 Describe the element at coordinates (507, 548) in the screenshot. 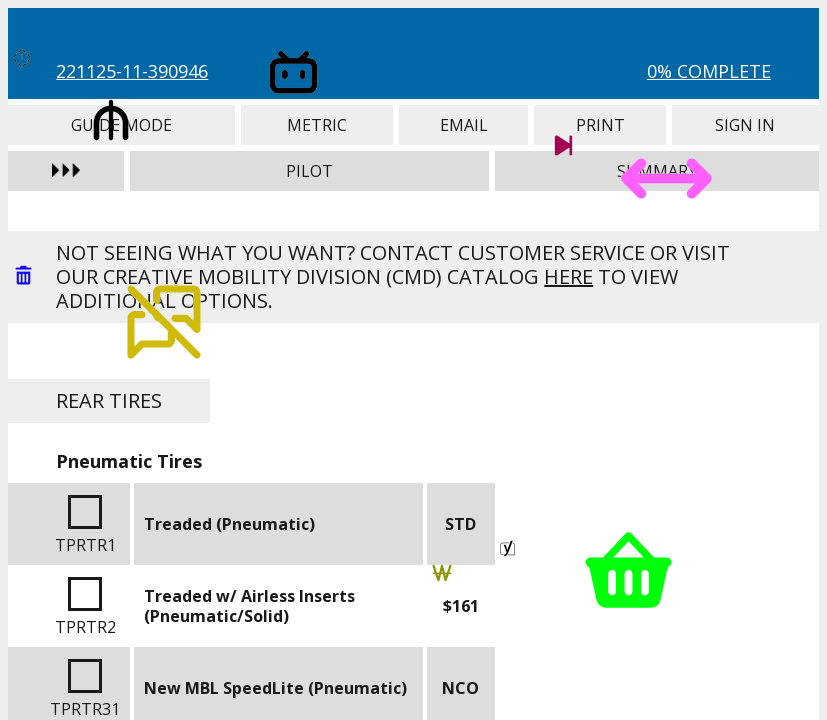

I see `yoast SEO plugin logo` at that location.